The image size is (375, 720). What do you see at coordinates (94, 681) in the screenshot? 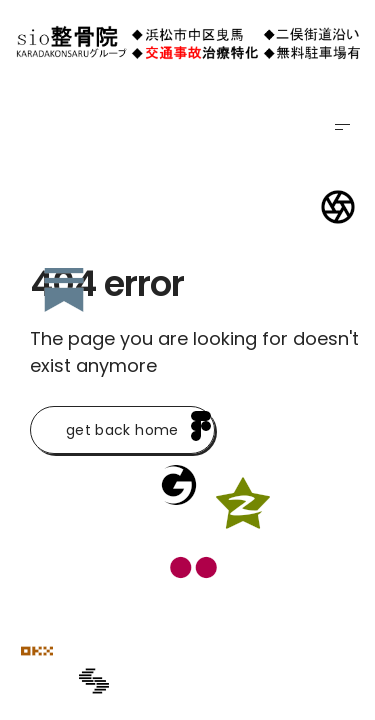
I see `Contentstack logo` at bounding box center [94, 681].